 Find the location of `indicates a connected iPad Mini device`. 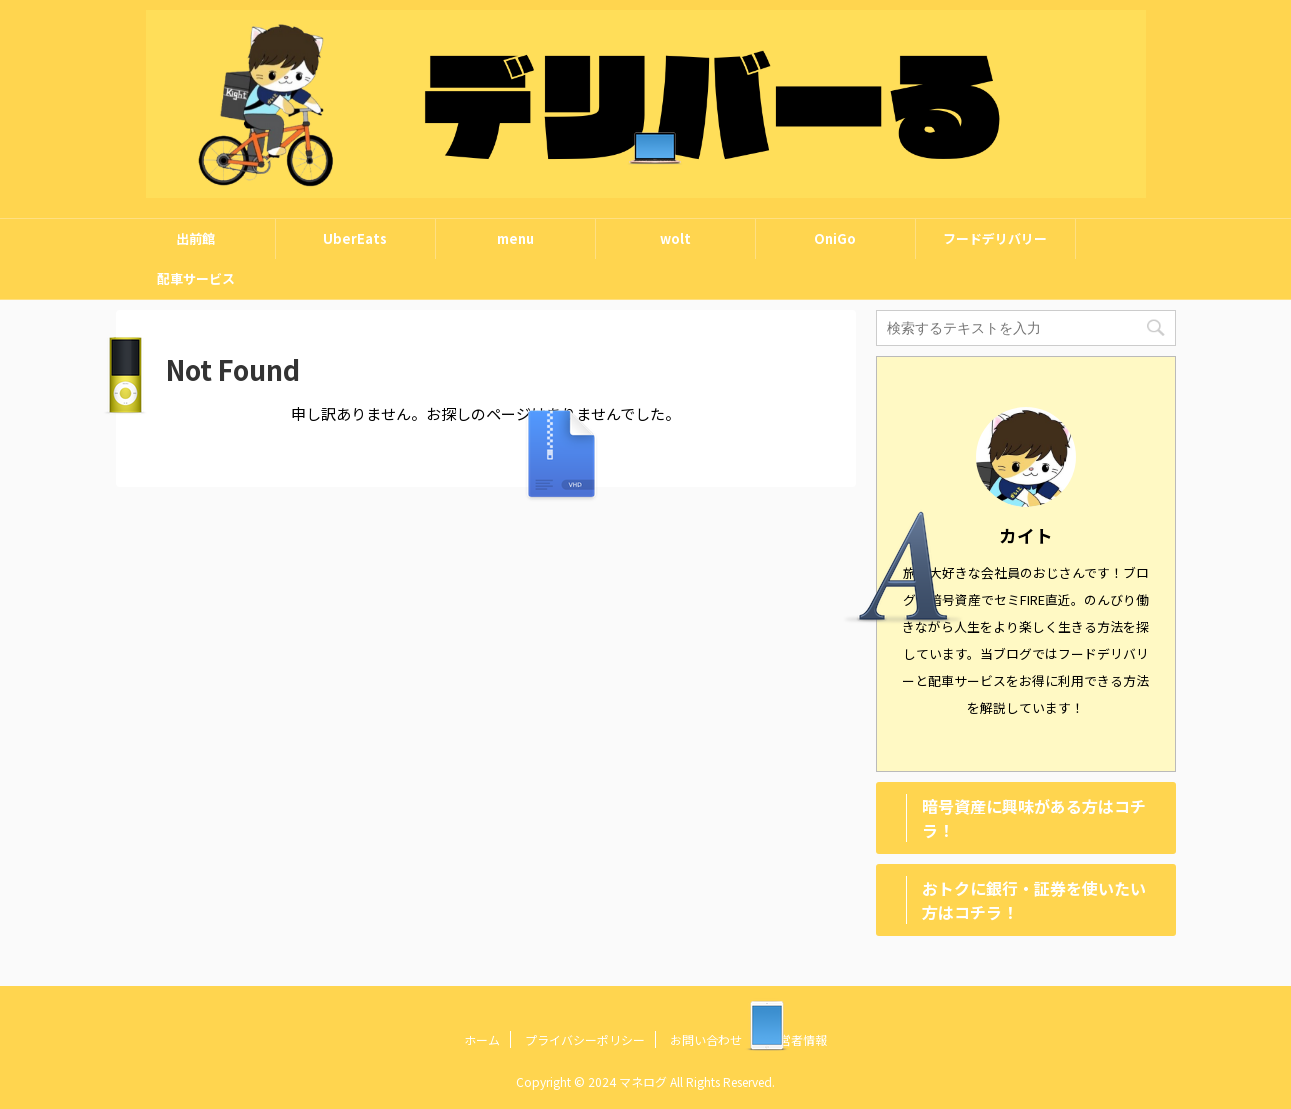

indicates a connected iPad Mini device is located at coordinates (767, 1021).